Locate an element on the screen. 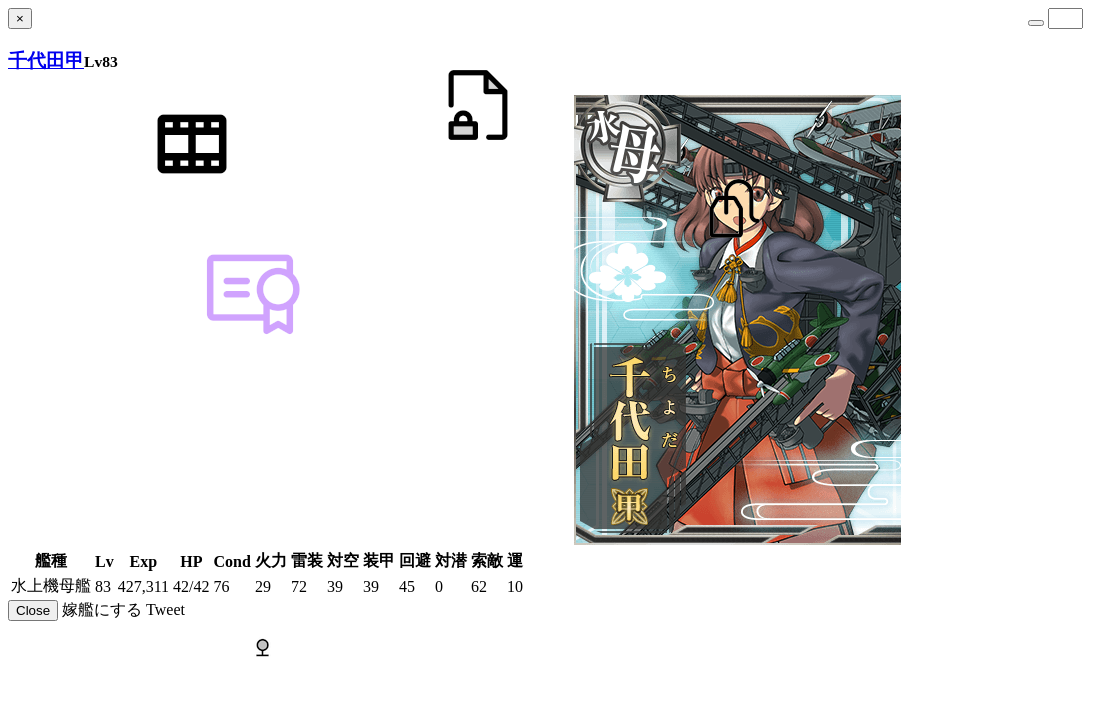 This screenshot has width=1111, height=720. view certification or credentials is located at coordinates (250, 291).